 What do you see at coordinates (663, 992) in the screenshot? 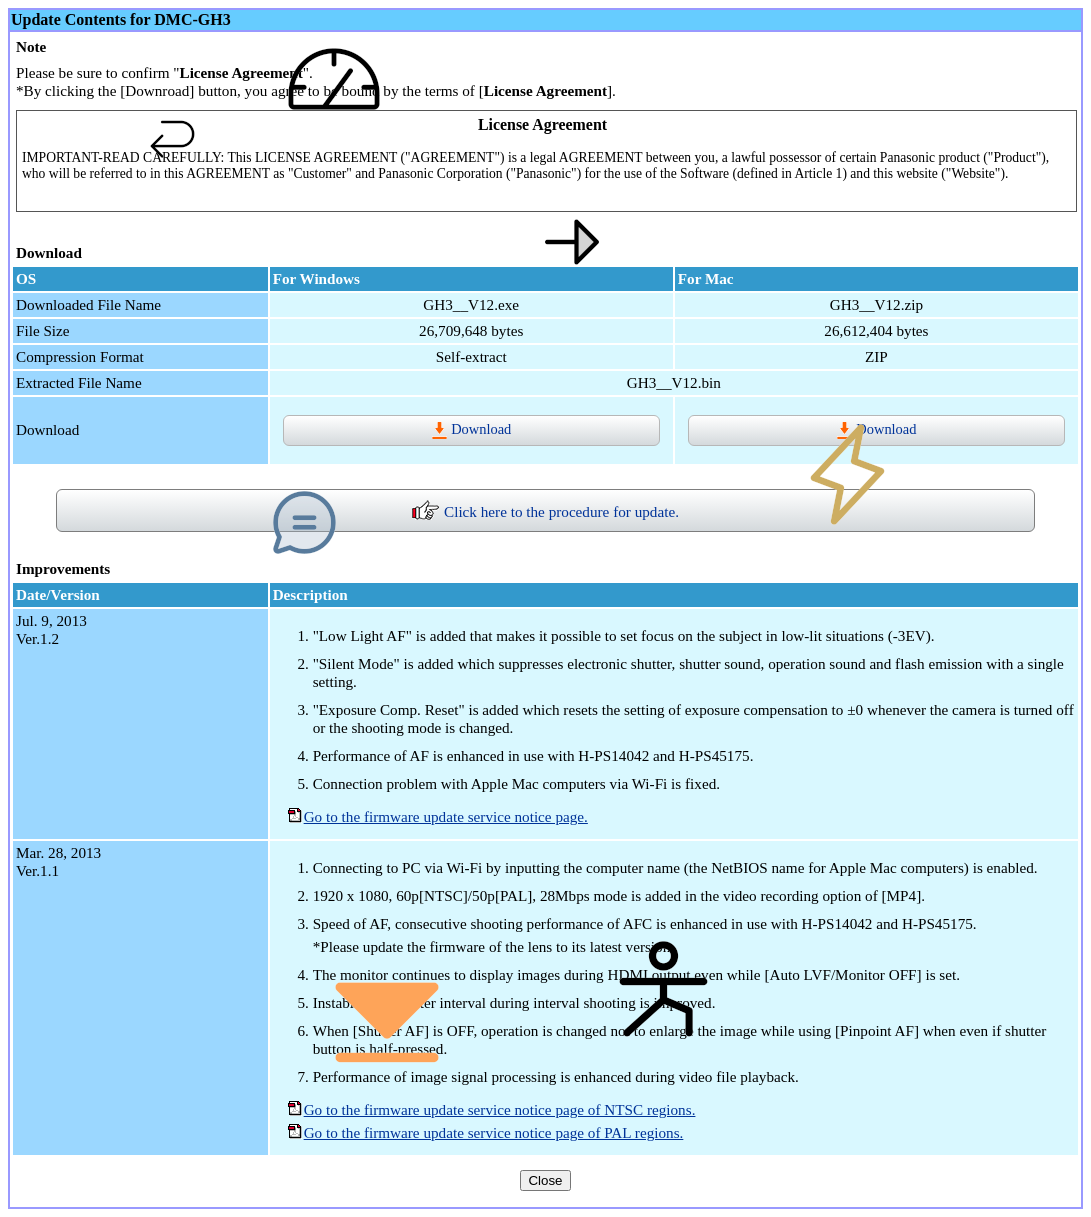
I see `access tai chi or meditation exercises` at bounding box center [663, 992].